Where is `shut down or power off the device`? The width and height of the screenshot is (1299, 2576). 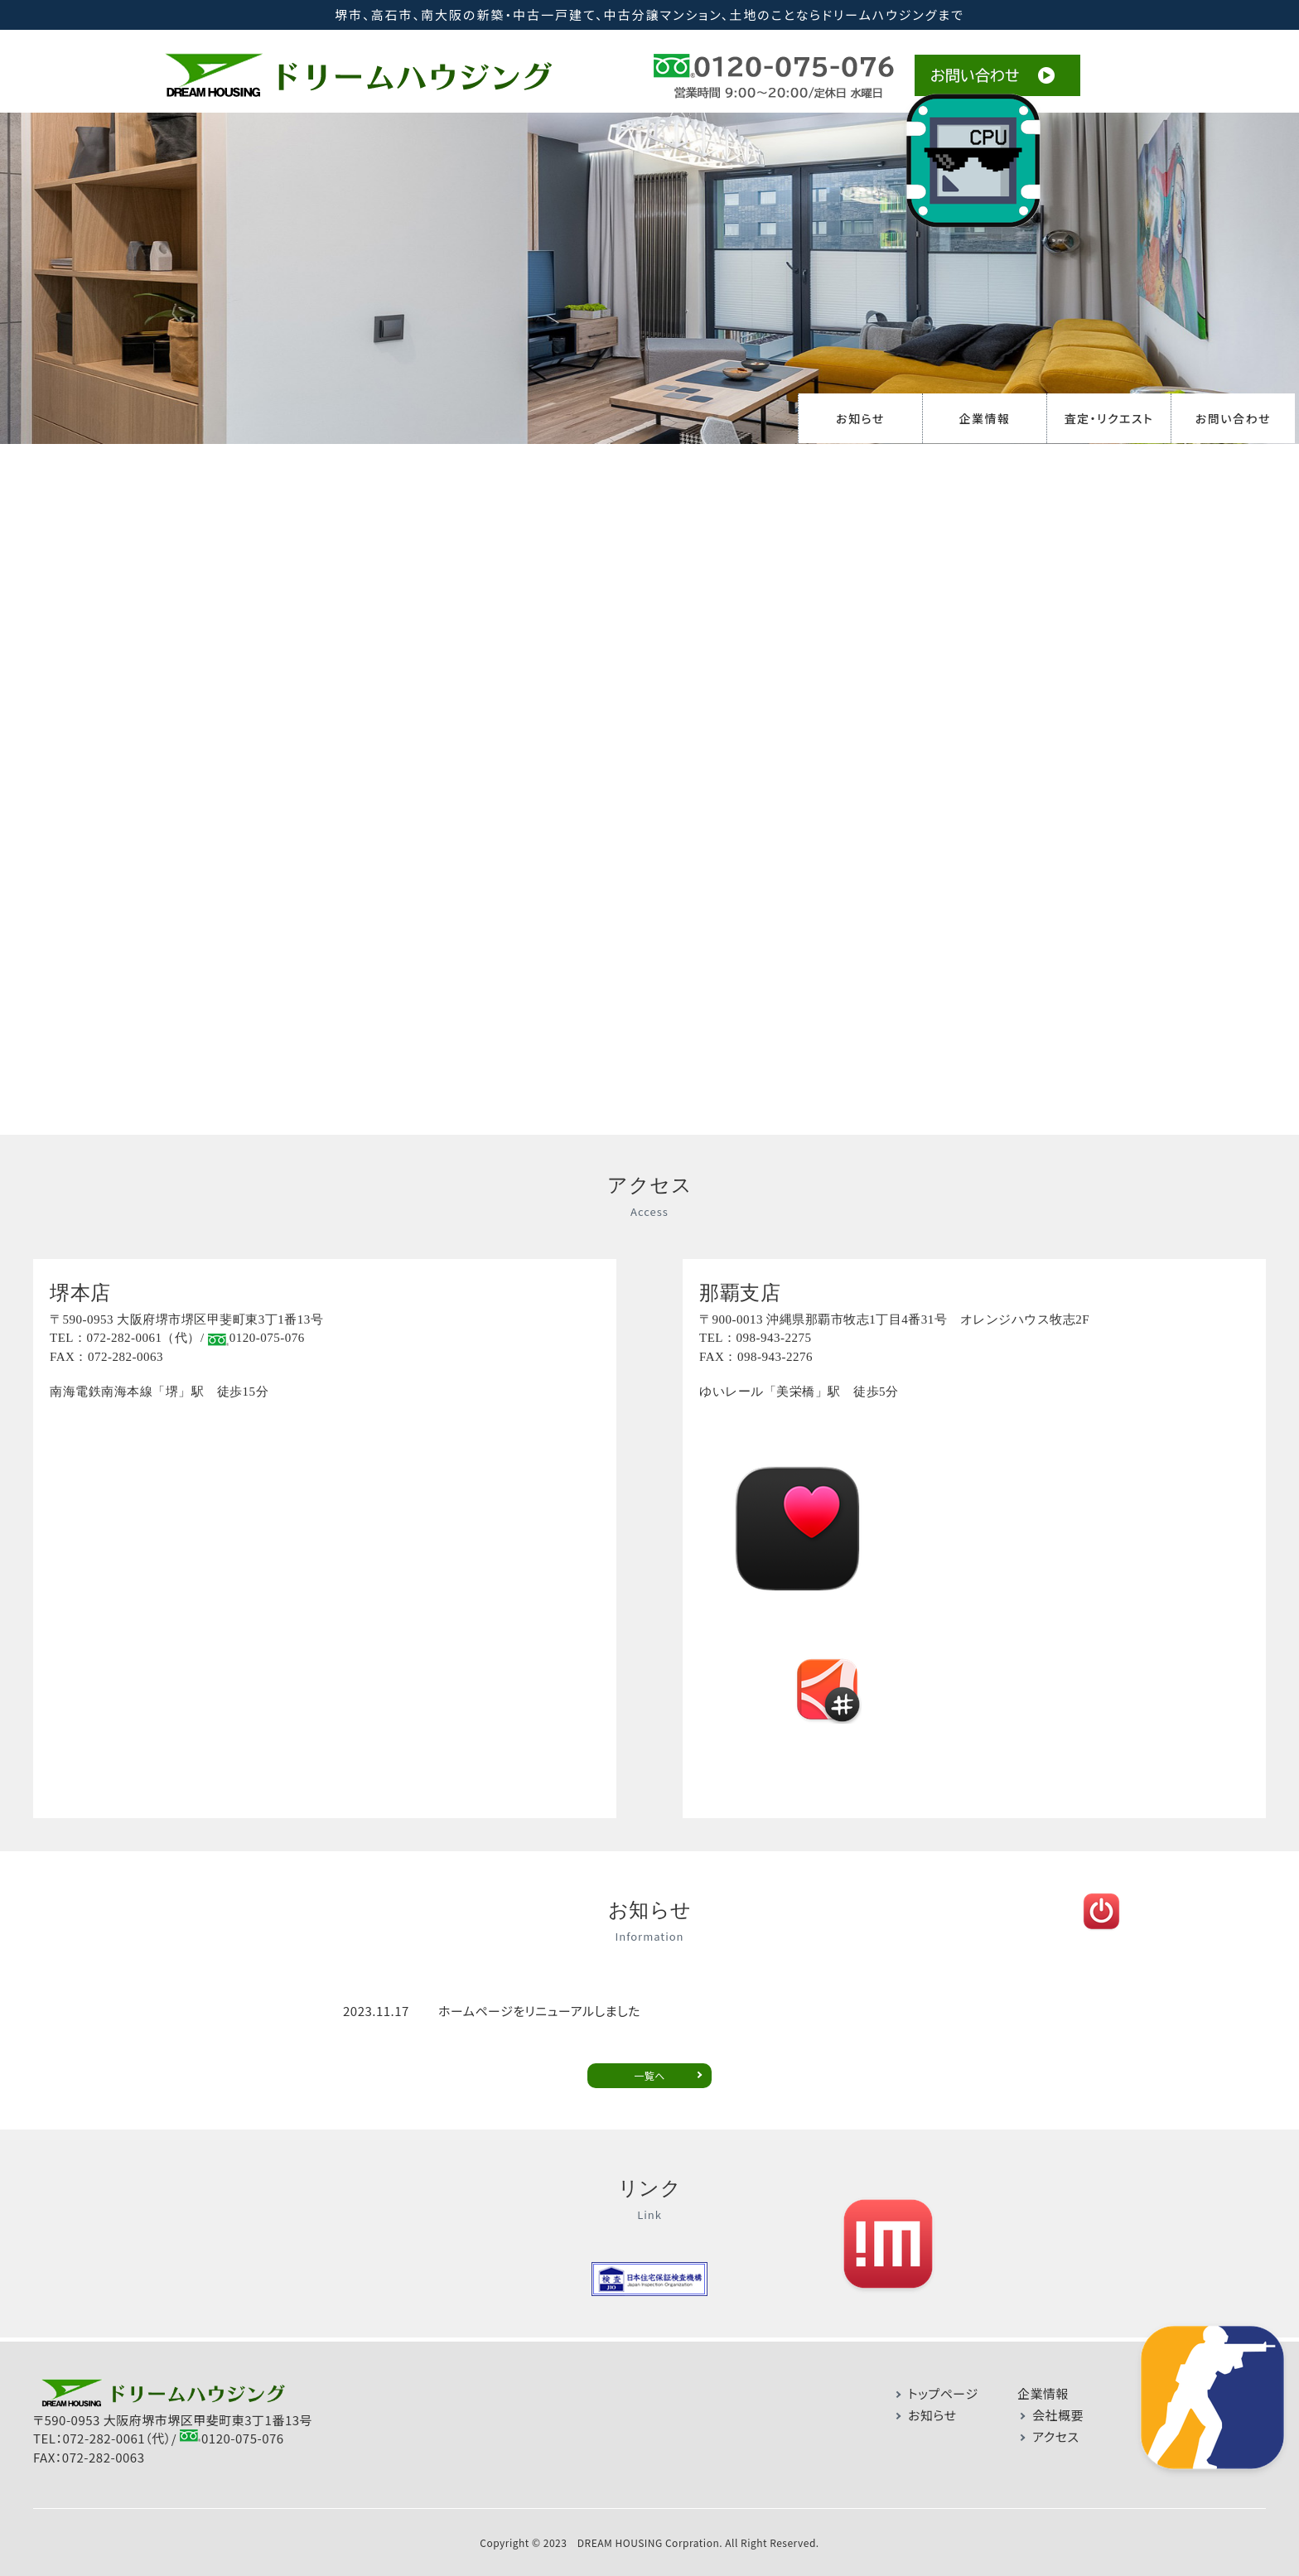 shut down or power off the device is located at coordinates (1101, 1911).